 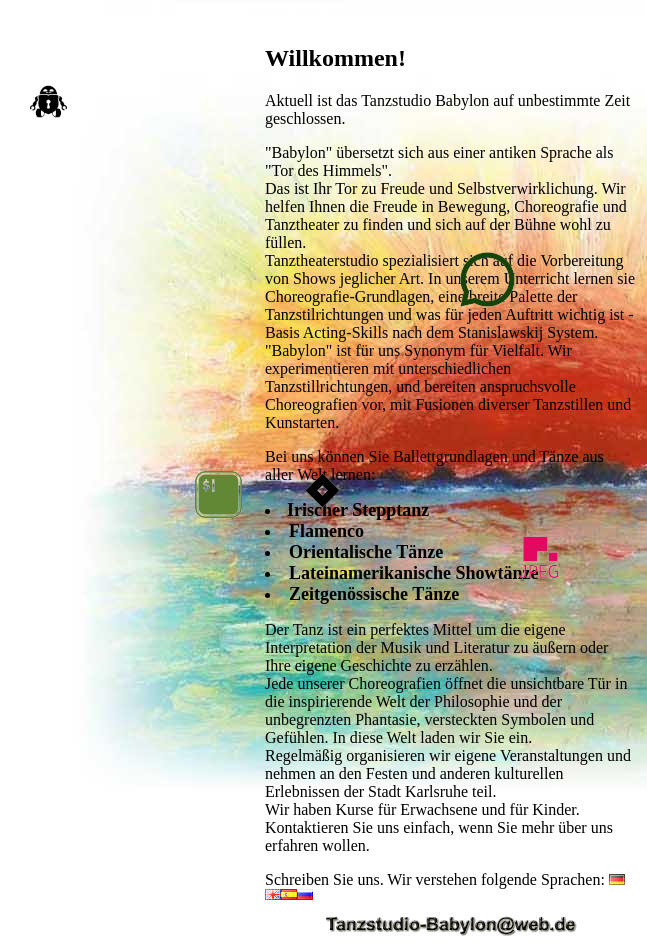 What do you see at coordinates (48, 101) in the screenshot?
I see `open cryptomator encryption app` at bounding box center [48, 101].